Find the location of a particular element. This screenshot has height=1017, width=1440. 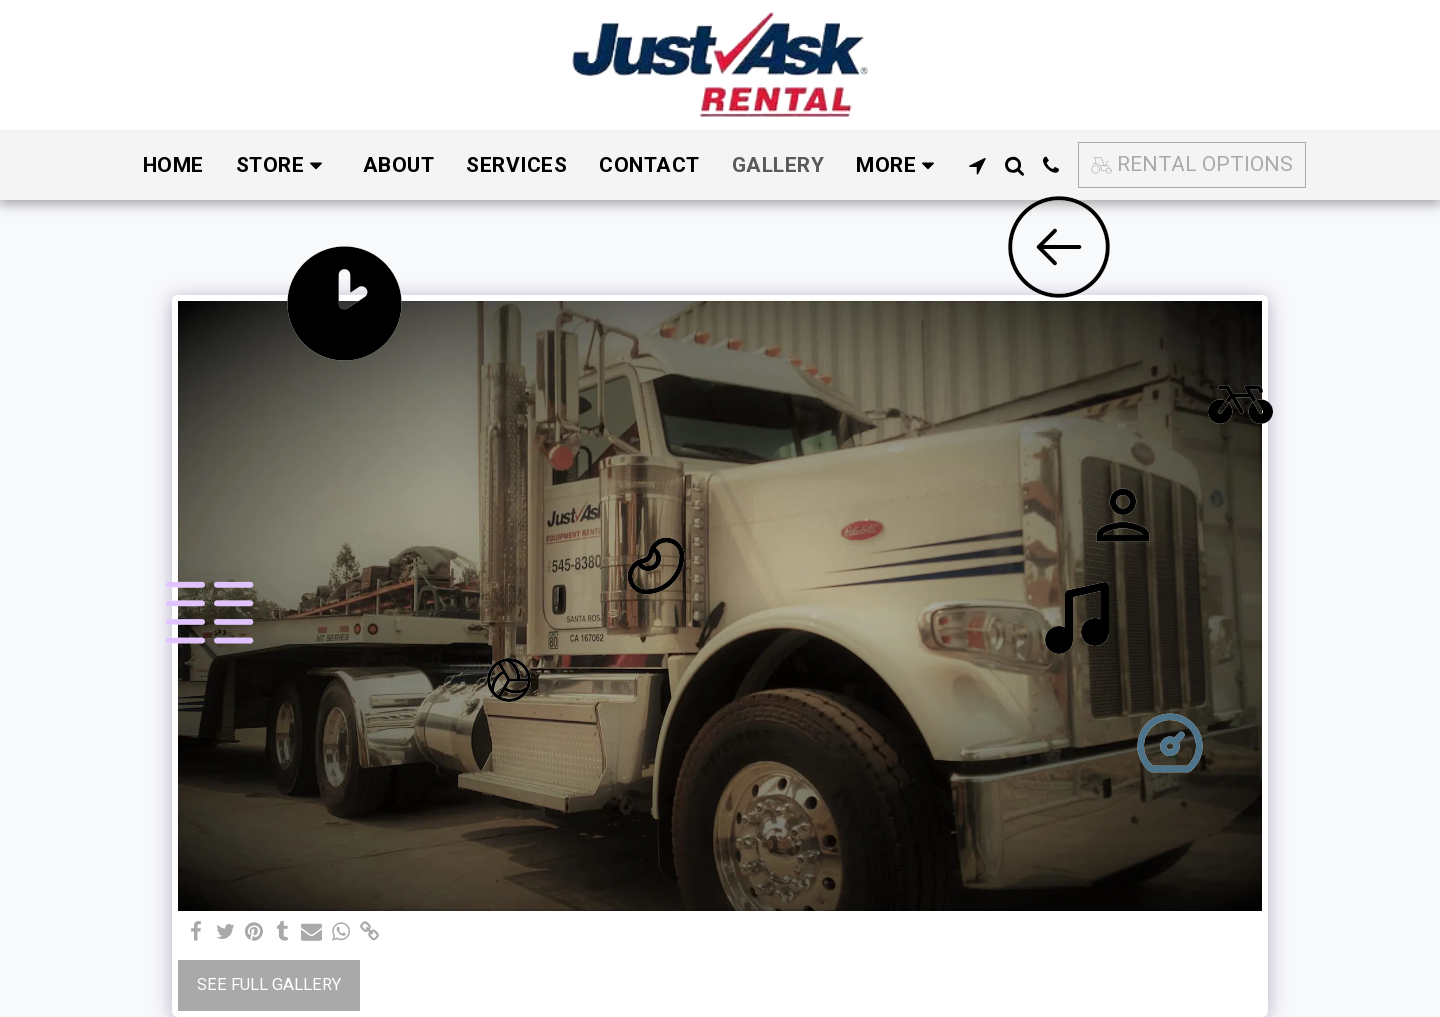

access music library or audio files is located at coordinates (1081, 618).